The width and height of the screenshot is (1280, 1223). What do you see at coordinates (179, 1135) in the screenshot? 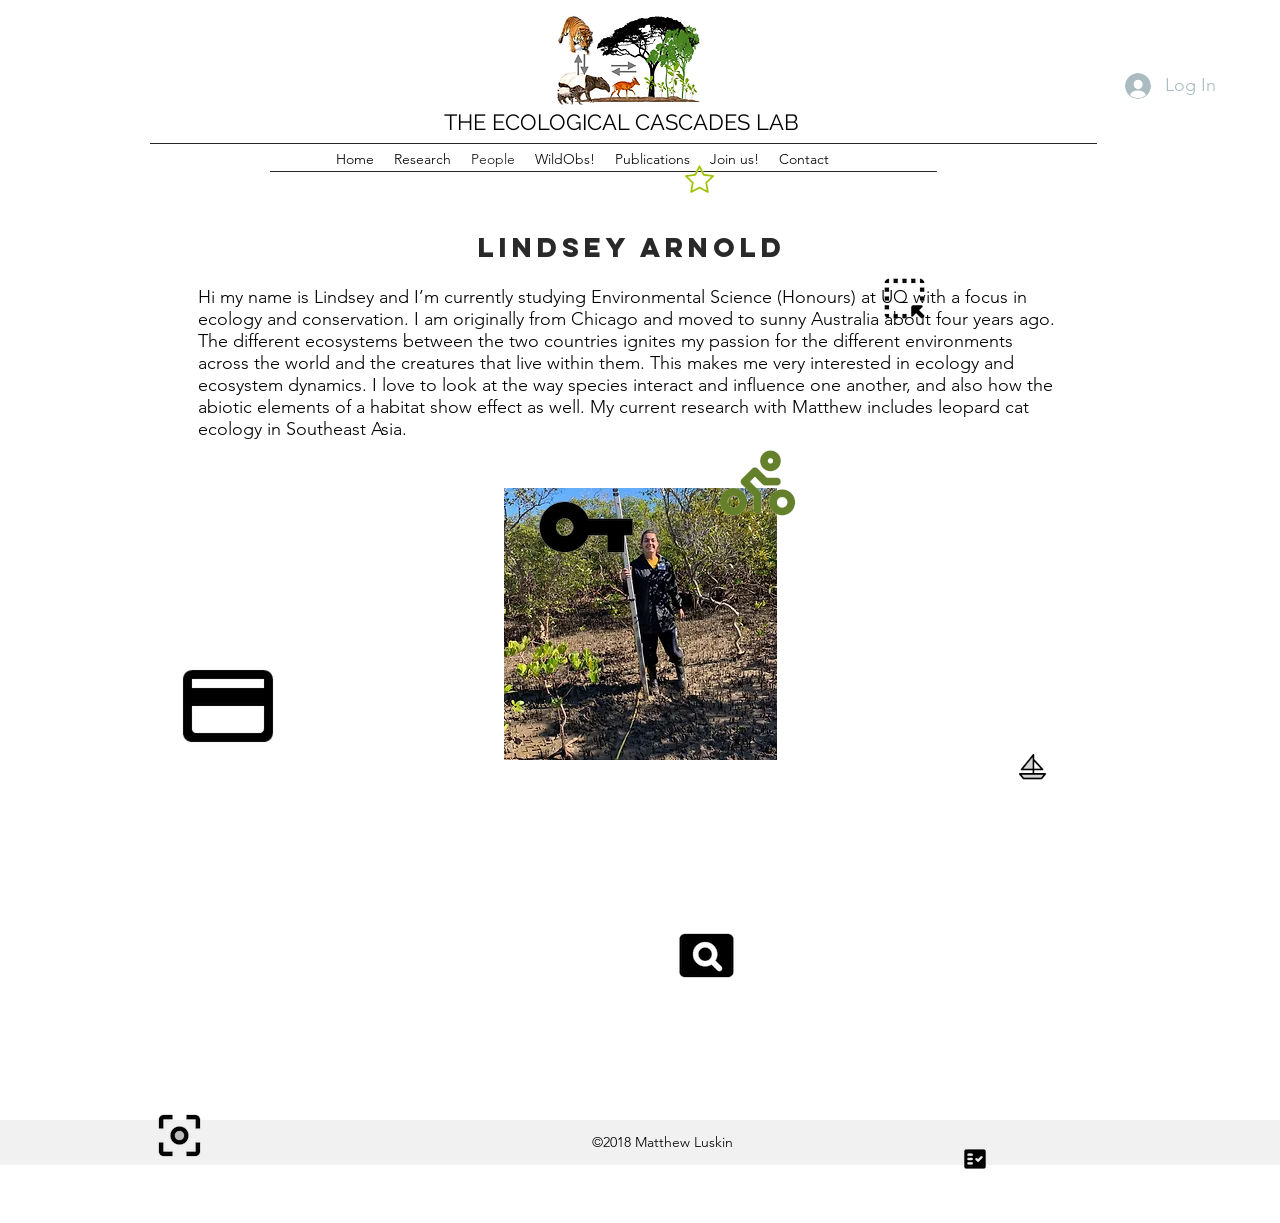
I see `center focus on camera viewfinder` at bounding box center [179, 1135].